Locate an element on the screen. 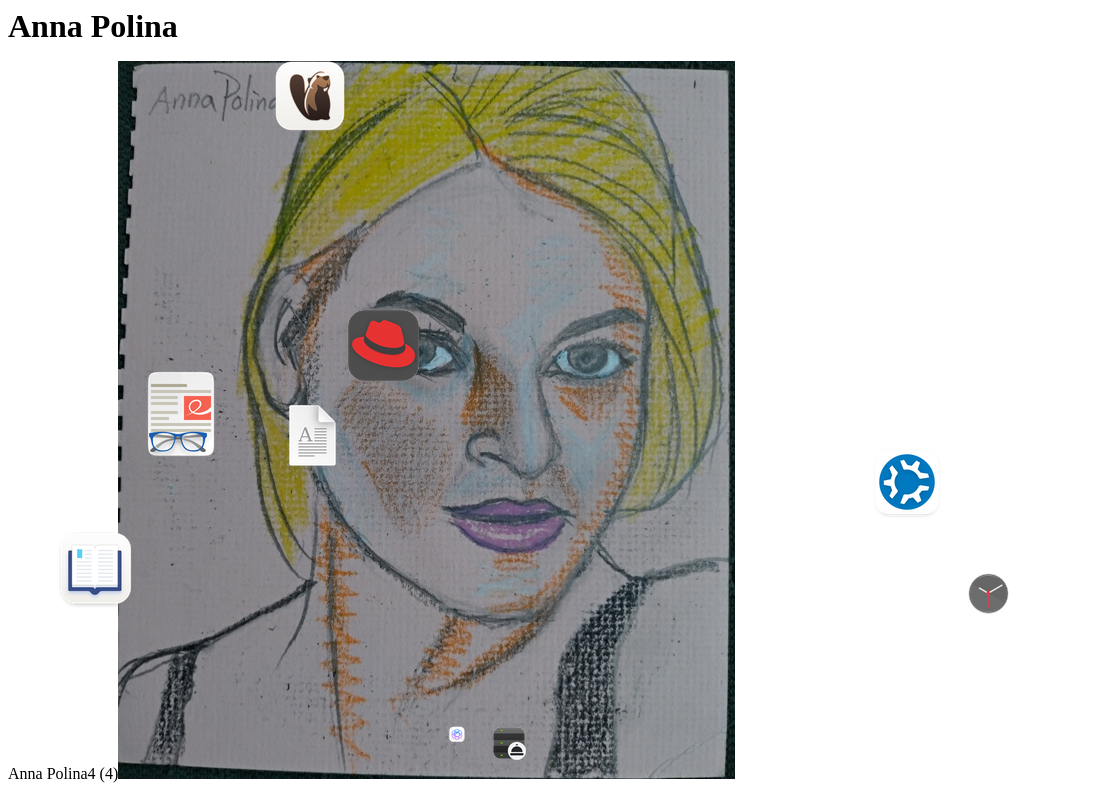 This screenshot has width=1115, height=799. open the clock app is located at coordinates (988, 593).